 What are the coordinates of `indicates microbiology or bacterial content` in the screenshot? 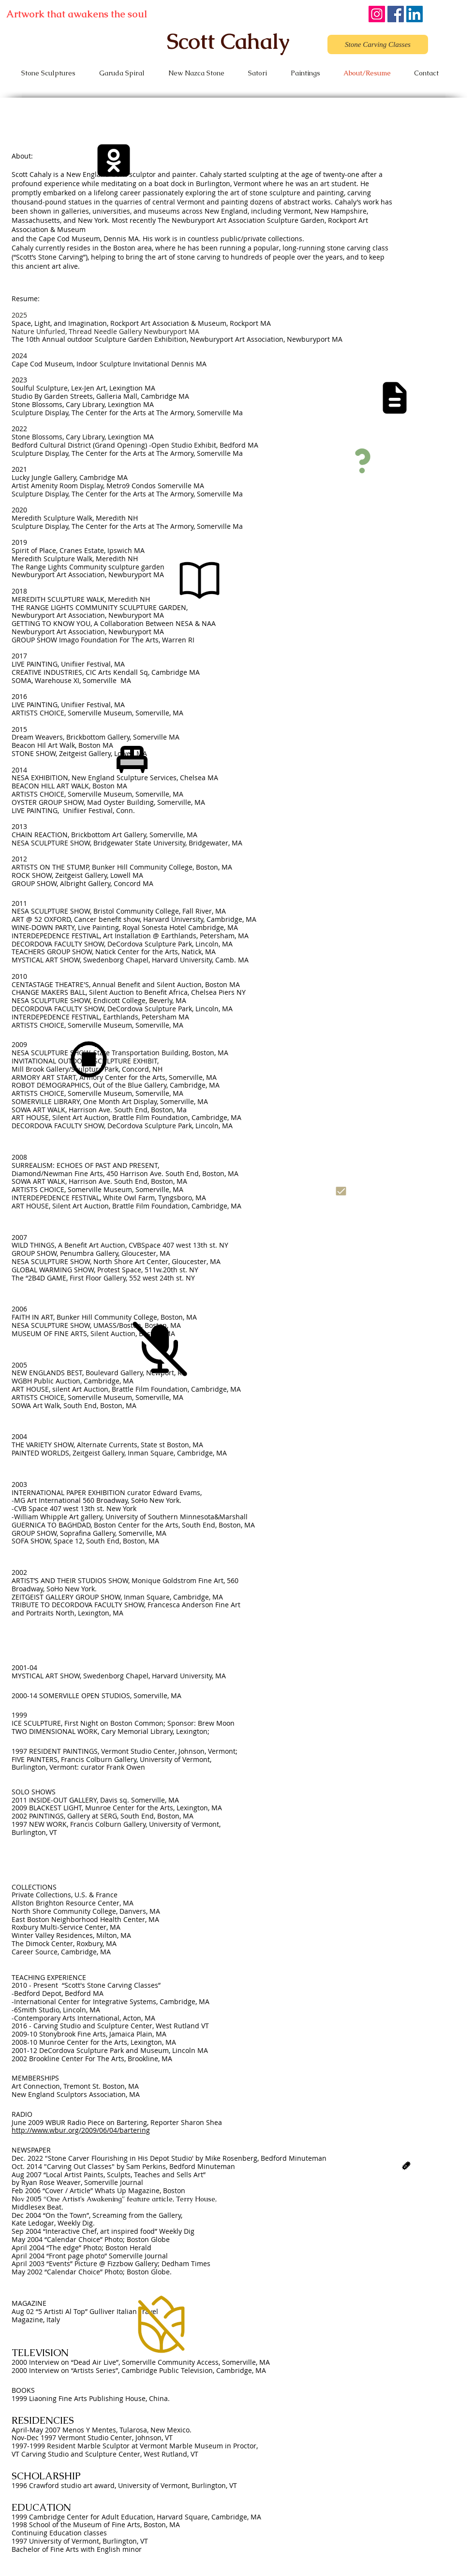 It's located at (406, 2166).